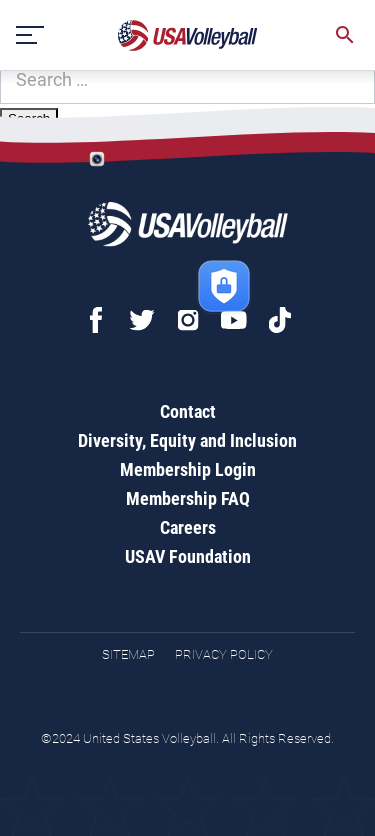 Image resolution: width=375 pixels, height=836 pixels. I want to click on open security & privacy settings, so click(224, 287).